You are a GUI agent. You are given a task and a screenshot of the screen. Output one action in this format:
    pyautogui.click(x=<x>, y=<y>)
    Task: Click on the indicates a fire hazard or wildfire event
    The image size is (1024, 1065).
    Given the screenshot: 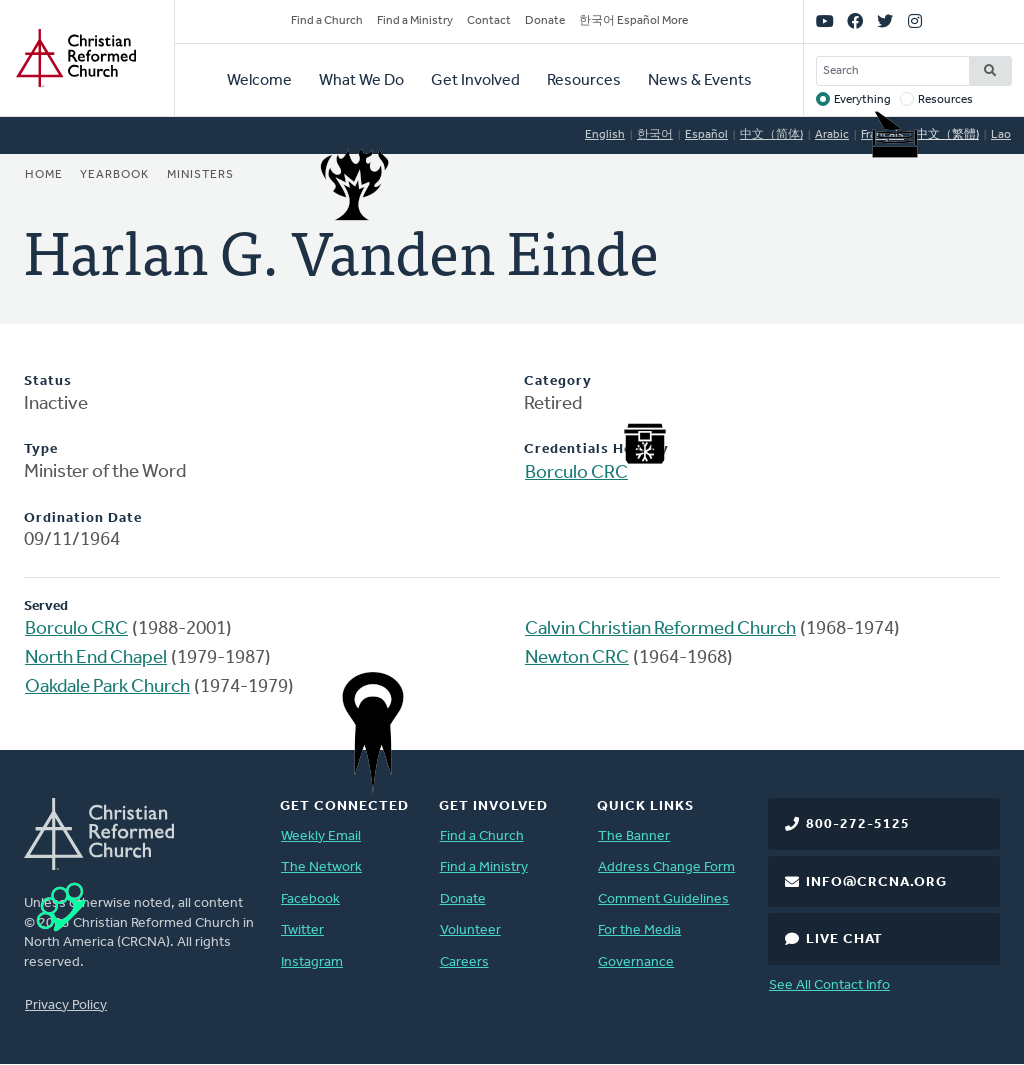 What is the action you would take?
    pyautogui.click(x=355, y=184)
    